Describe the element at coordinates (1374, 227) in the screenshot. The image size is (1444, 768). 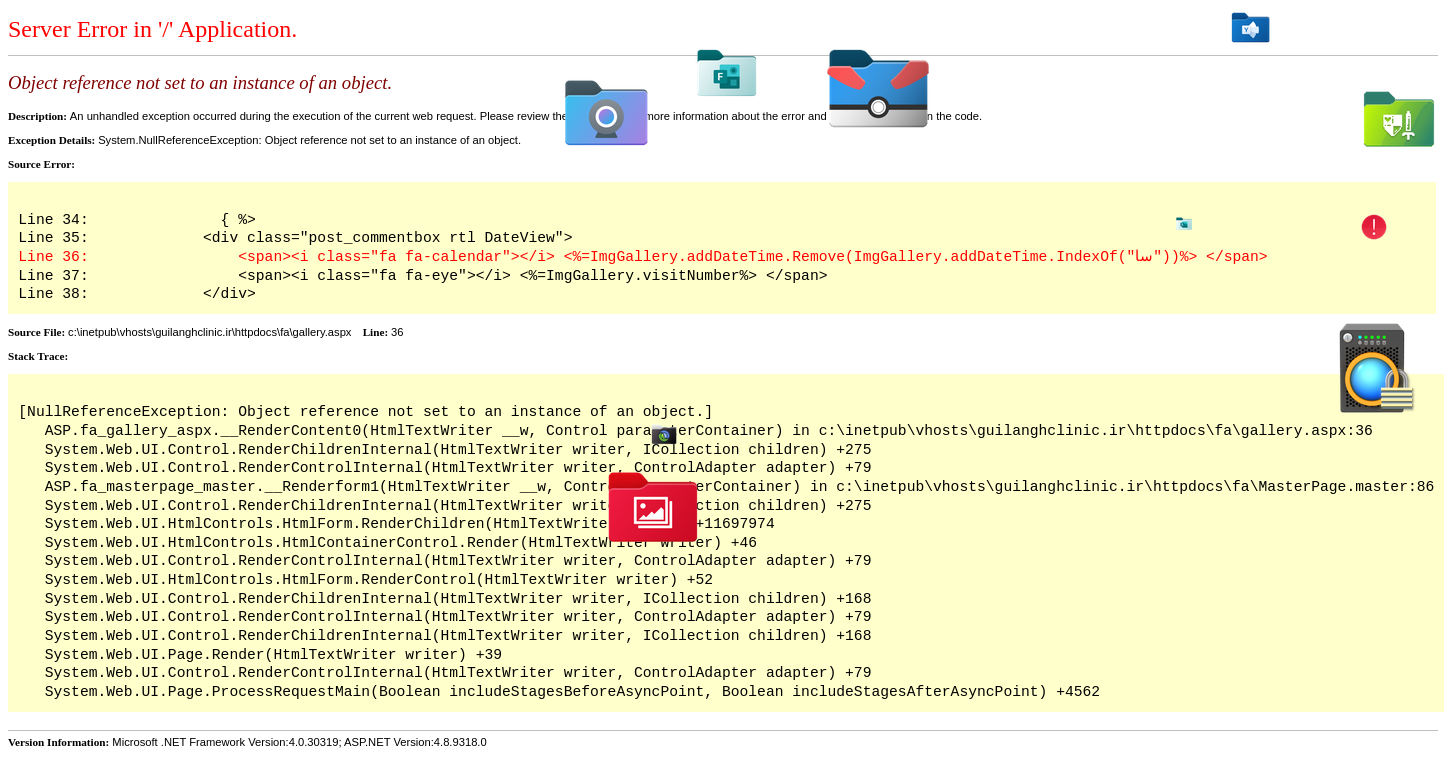
I see `indicates a warning or important alert message` at that location.